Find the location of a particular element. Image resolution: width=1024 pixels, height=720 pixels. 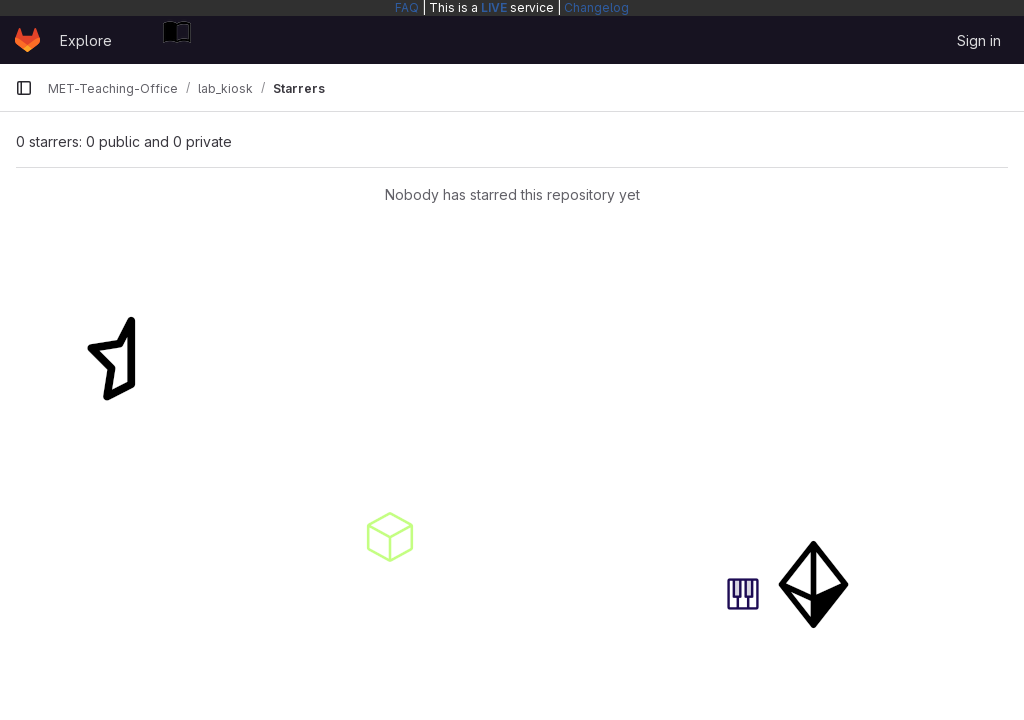

indicates a partial rating or half-star score is located at coordinates (132, 361).